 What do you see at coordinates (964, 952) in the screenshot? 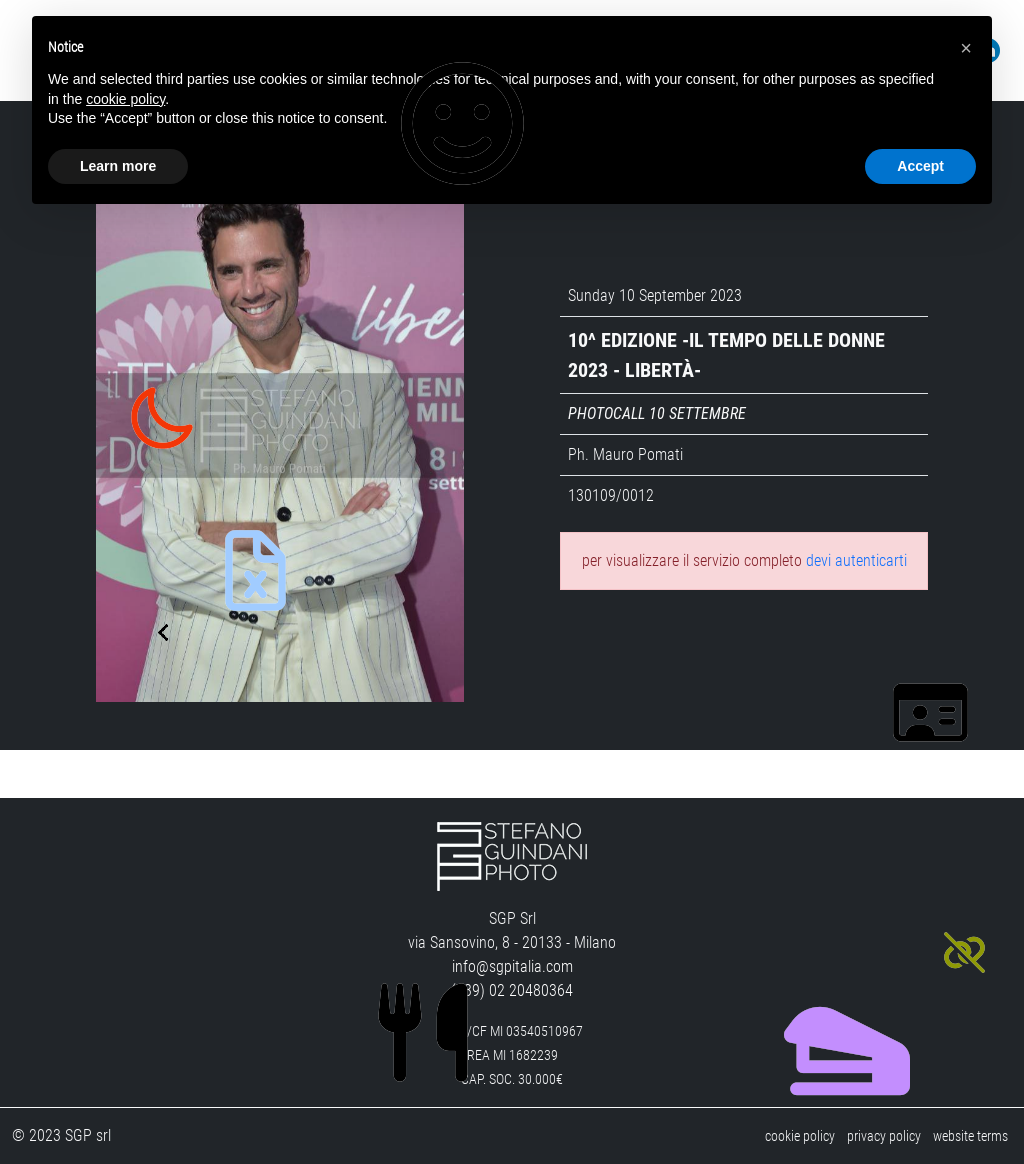
I see `disconnect or remove a linked account` at bounding box center [964, 952].